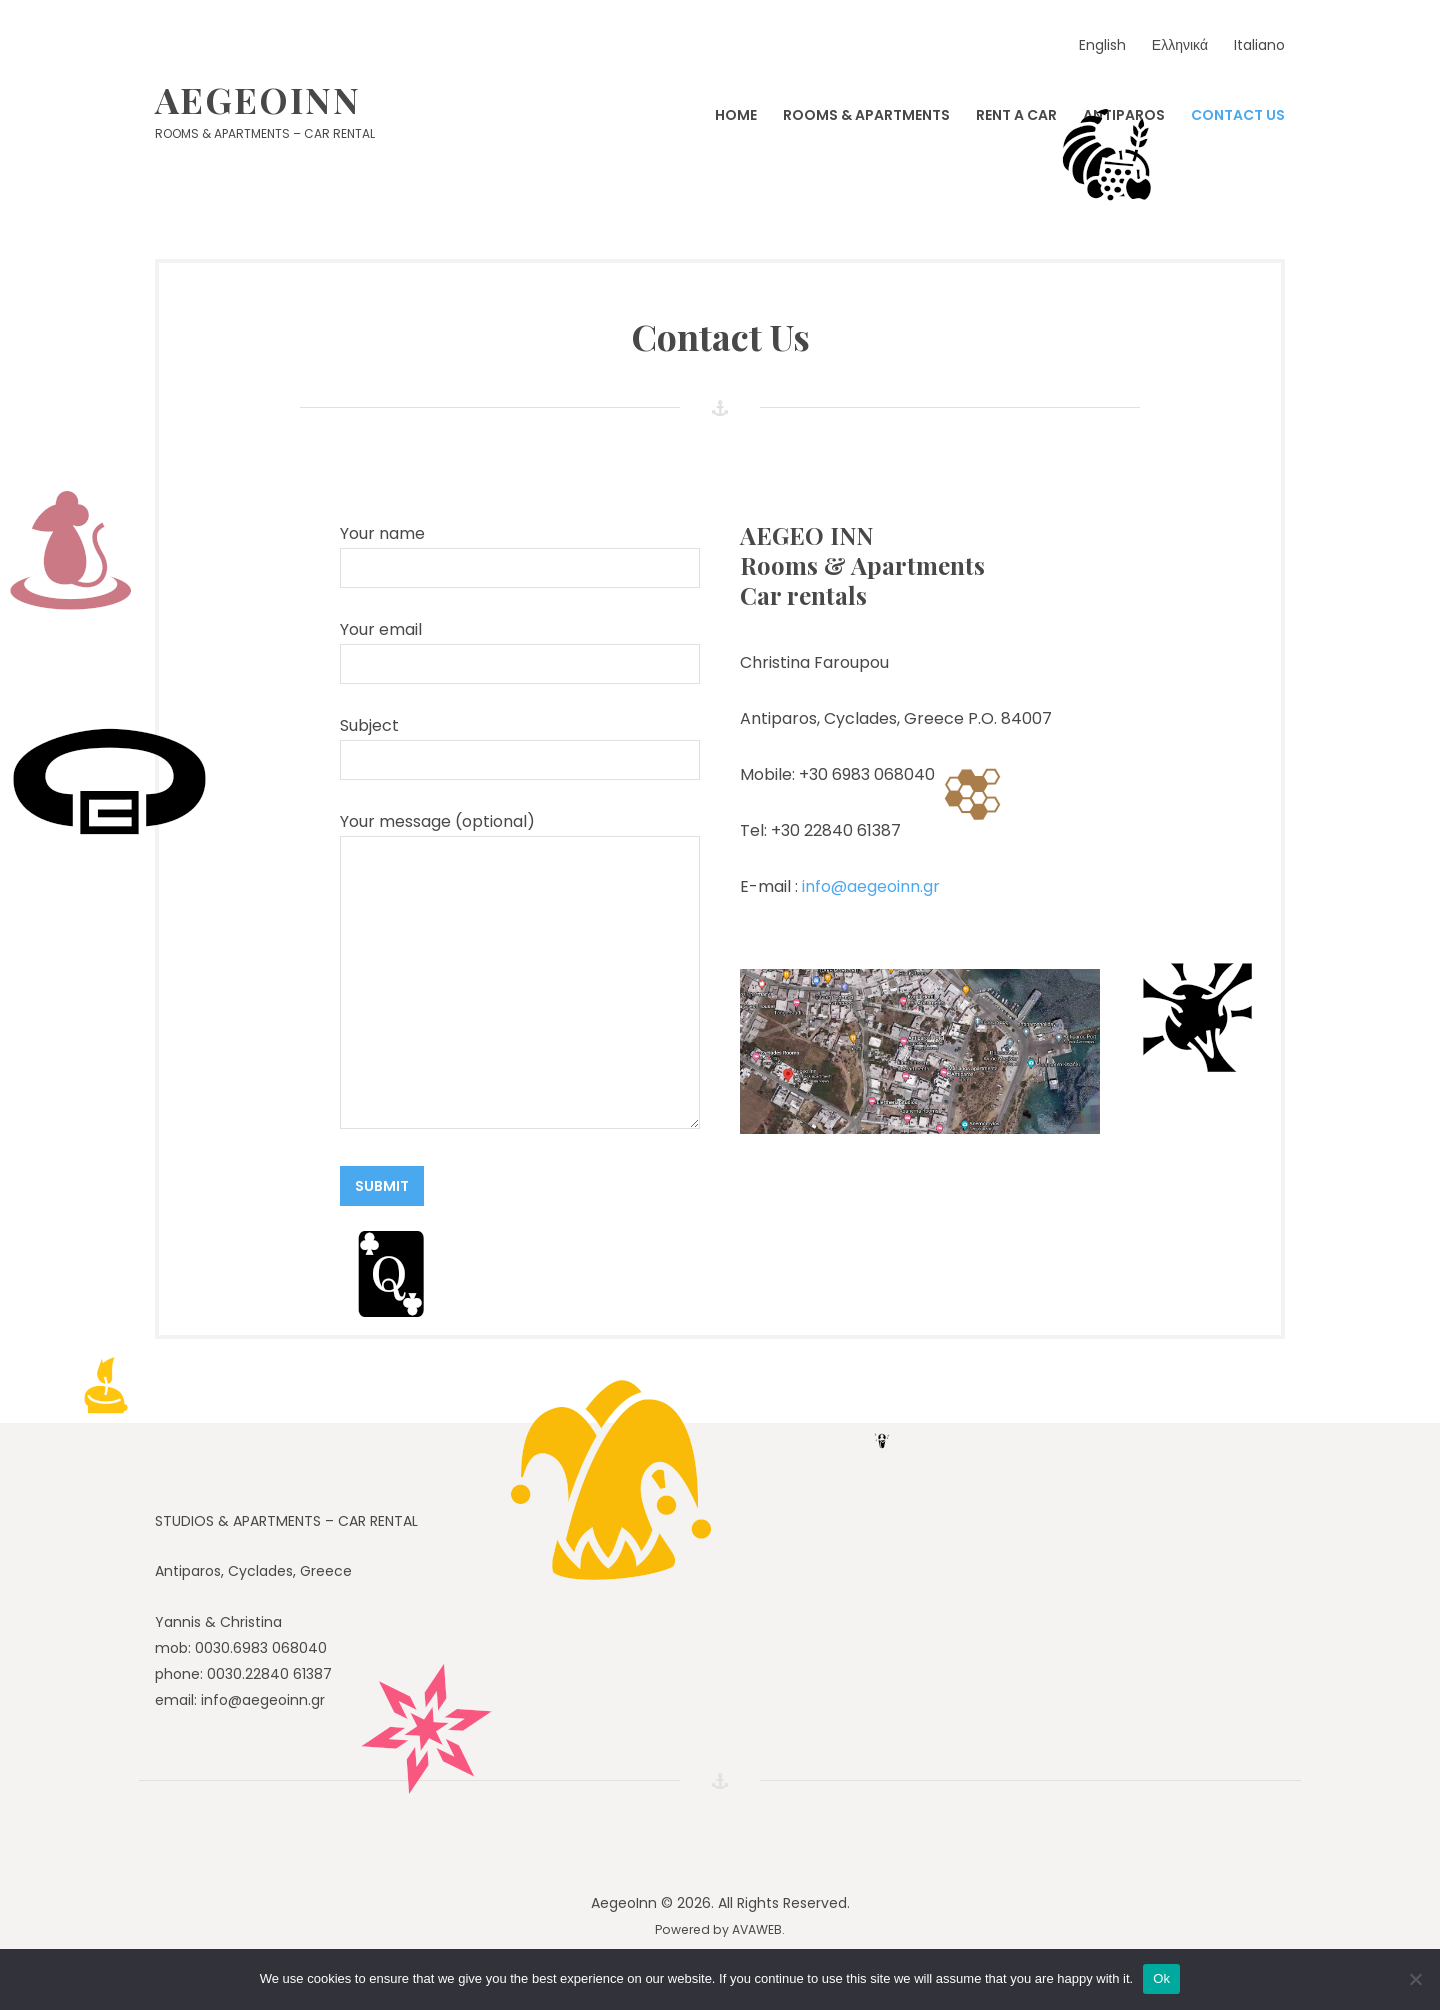  I want to click on queen of clubs playing card, so click(391, 1274).